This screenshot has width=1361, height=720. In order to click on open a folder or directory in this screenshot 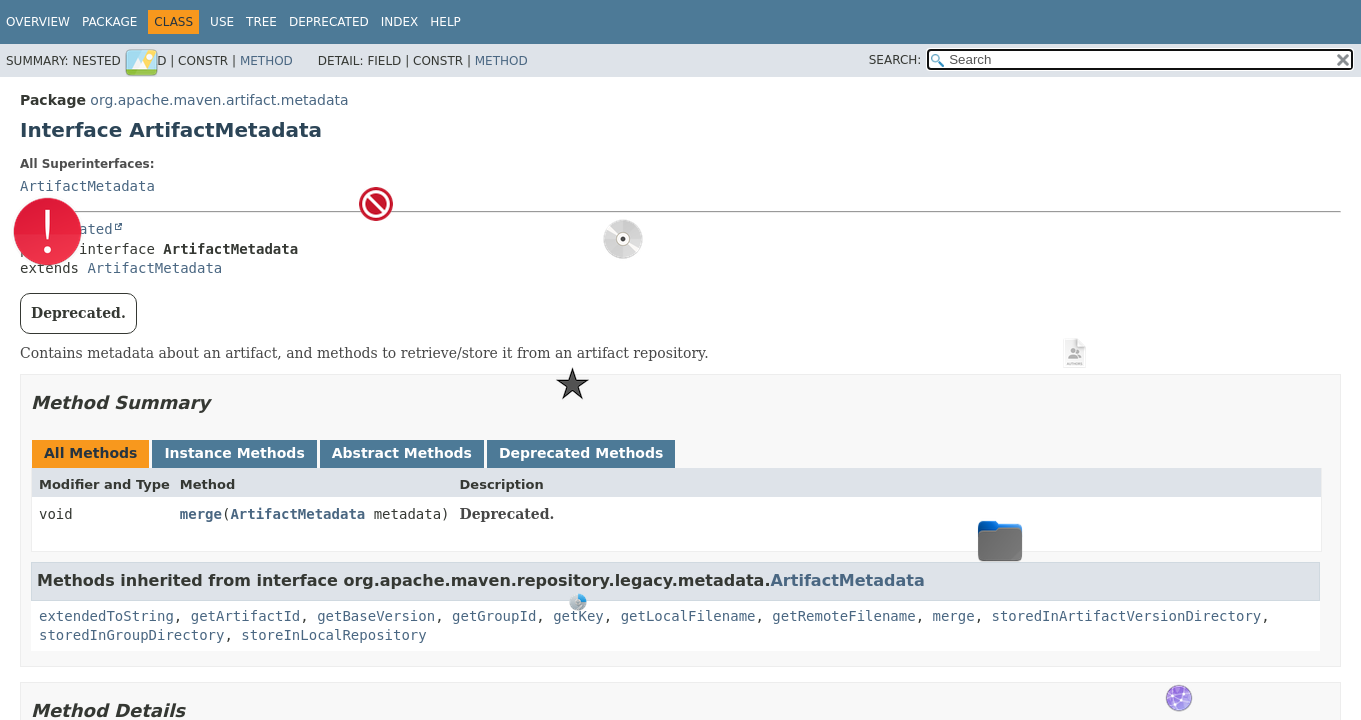, I will do `click(1000, 541)`.